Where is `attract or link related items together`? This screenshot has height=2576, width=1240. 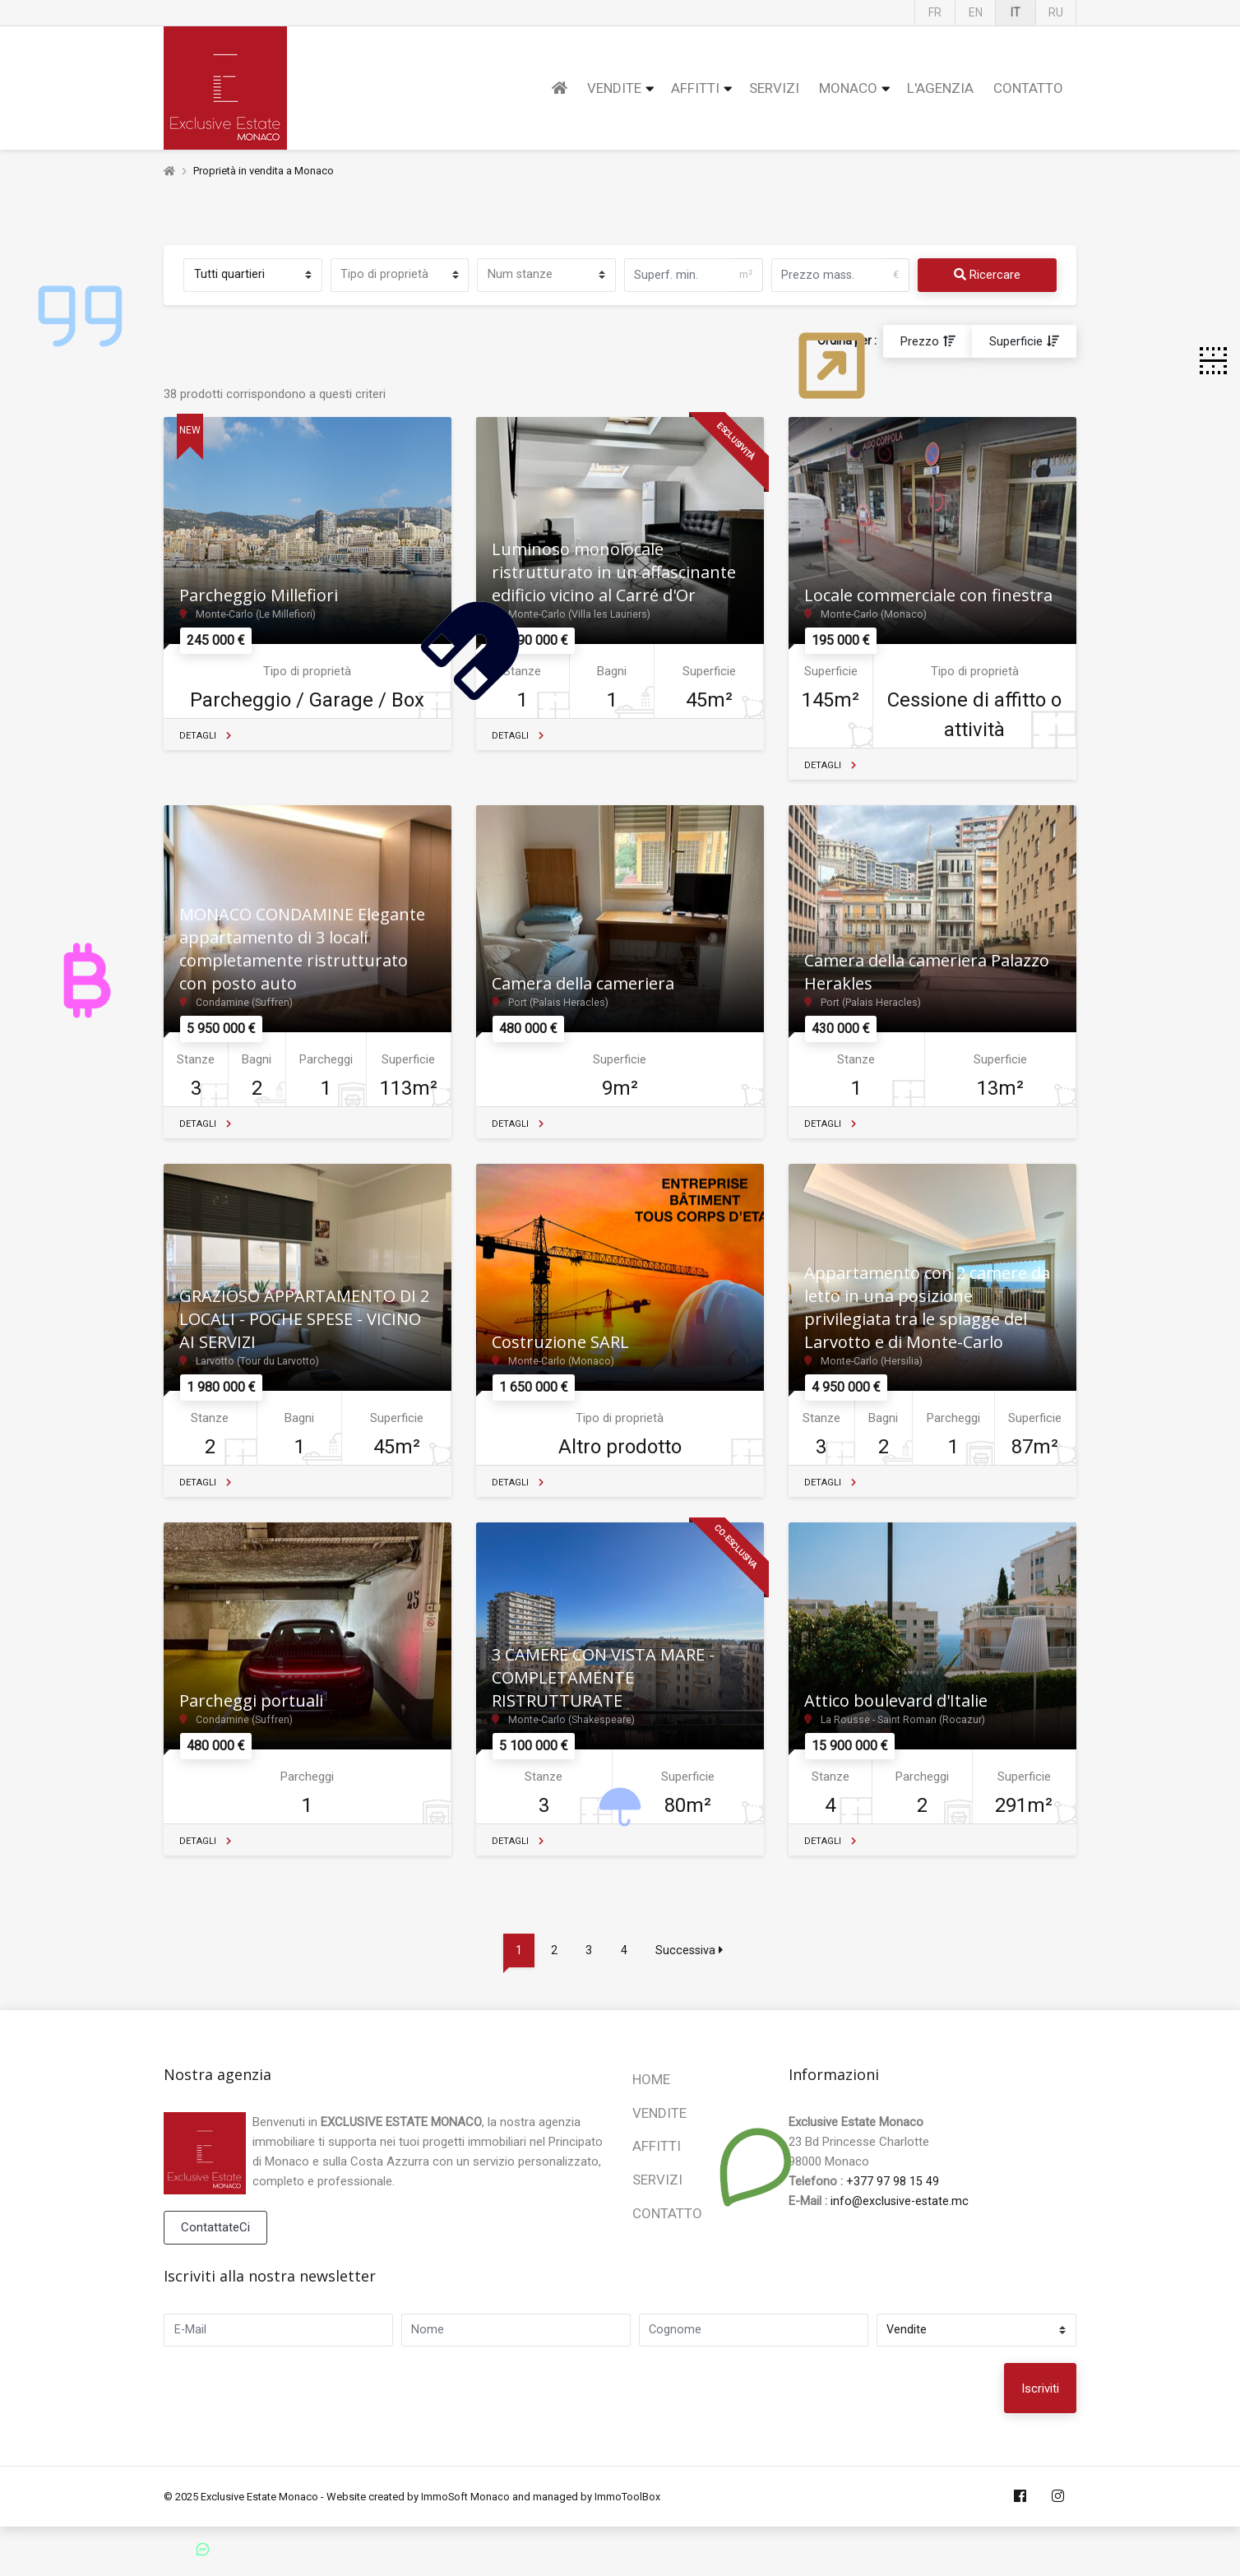
attract or link related items together is located at coordinates (472, 649).